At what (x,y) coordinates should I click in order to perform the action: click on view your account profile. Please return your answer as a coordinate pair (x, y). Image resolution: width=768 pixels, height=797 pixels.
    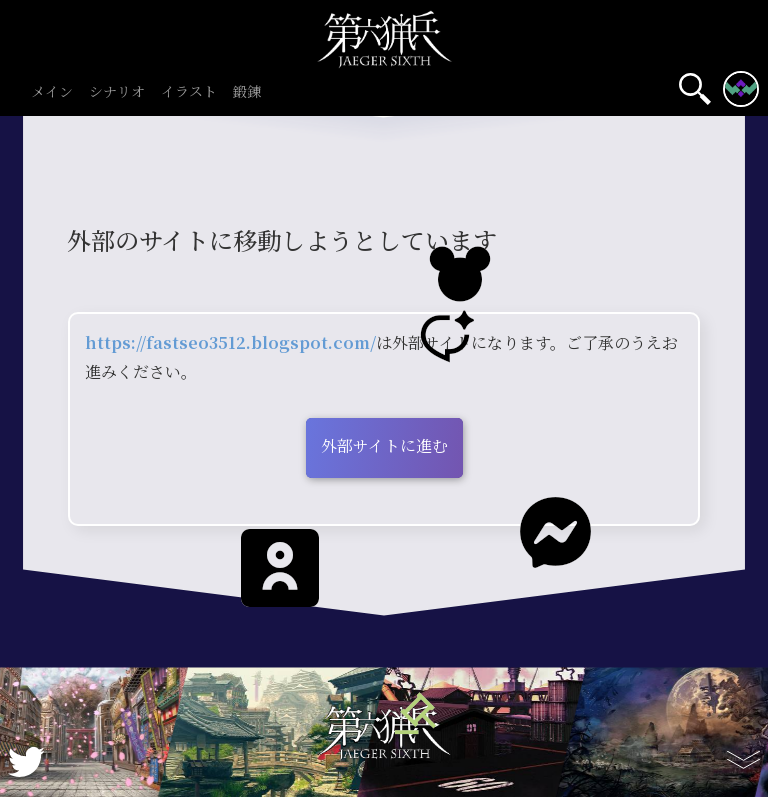
    Looking at the image, I should click on (280, 568).